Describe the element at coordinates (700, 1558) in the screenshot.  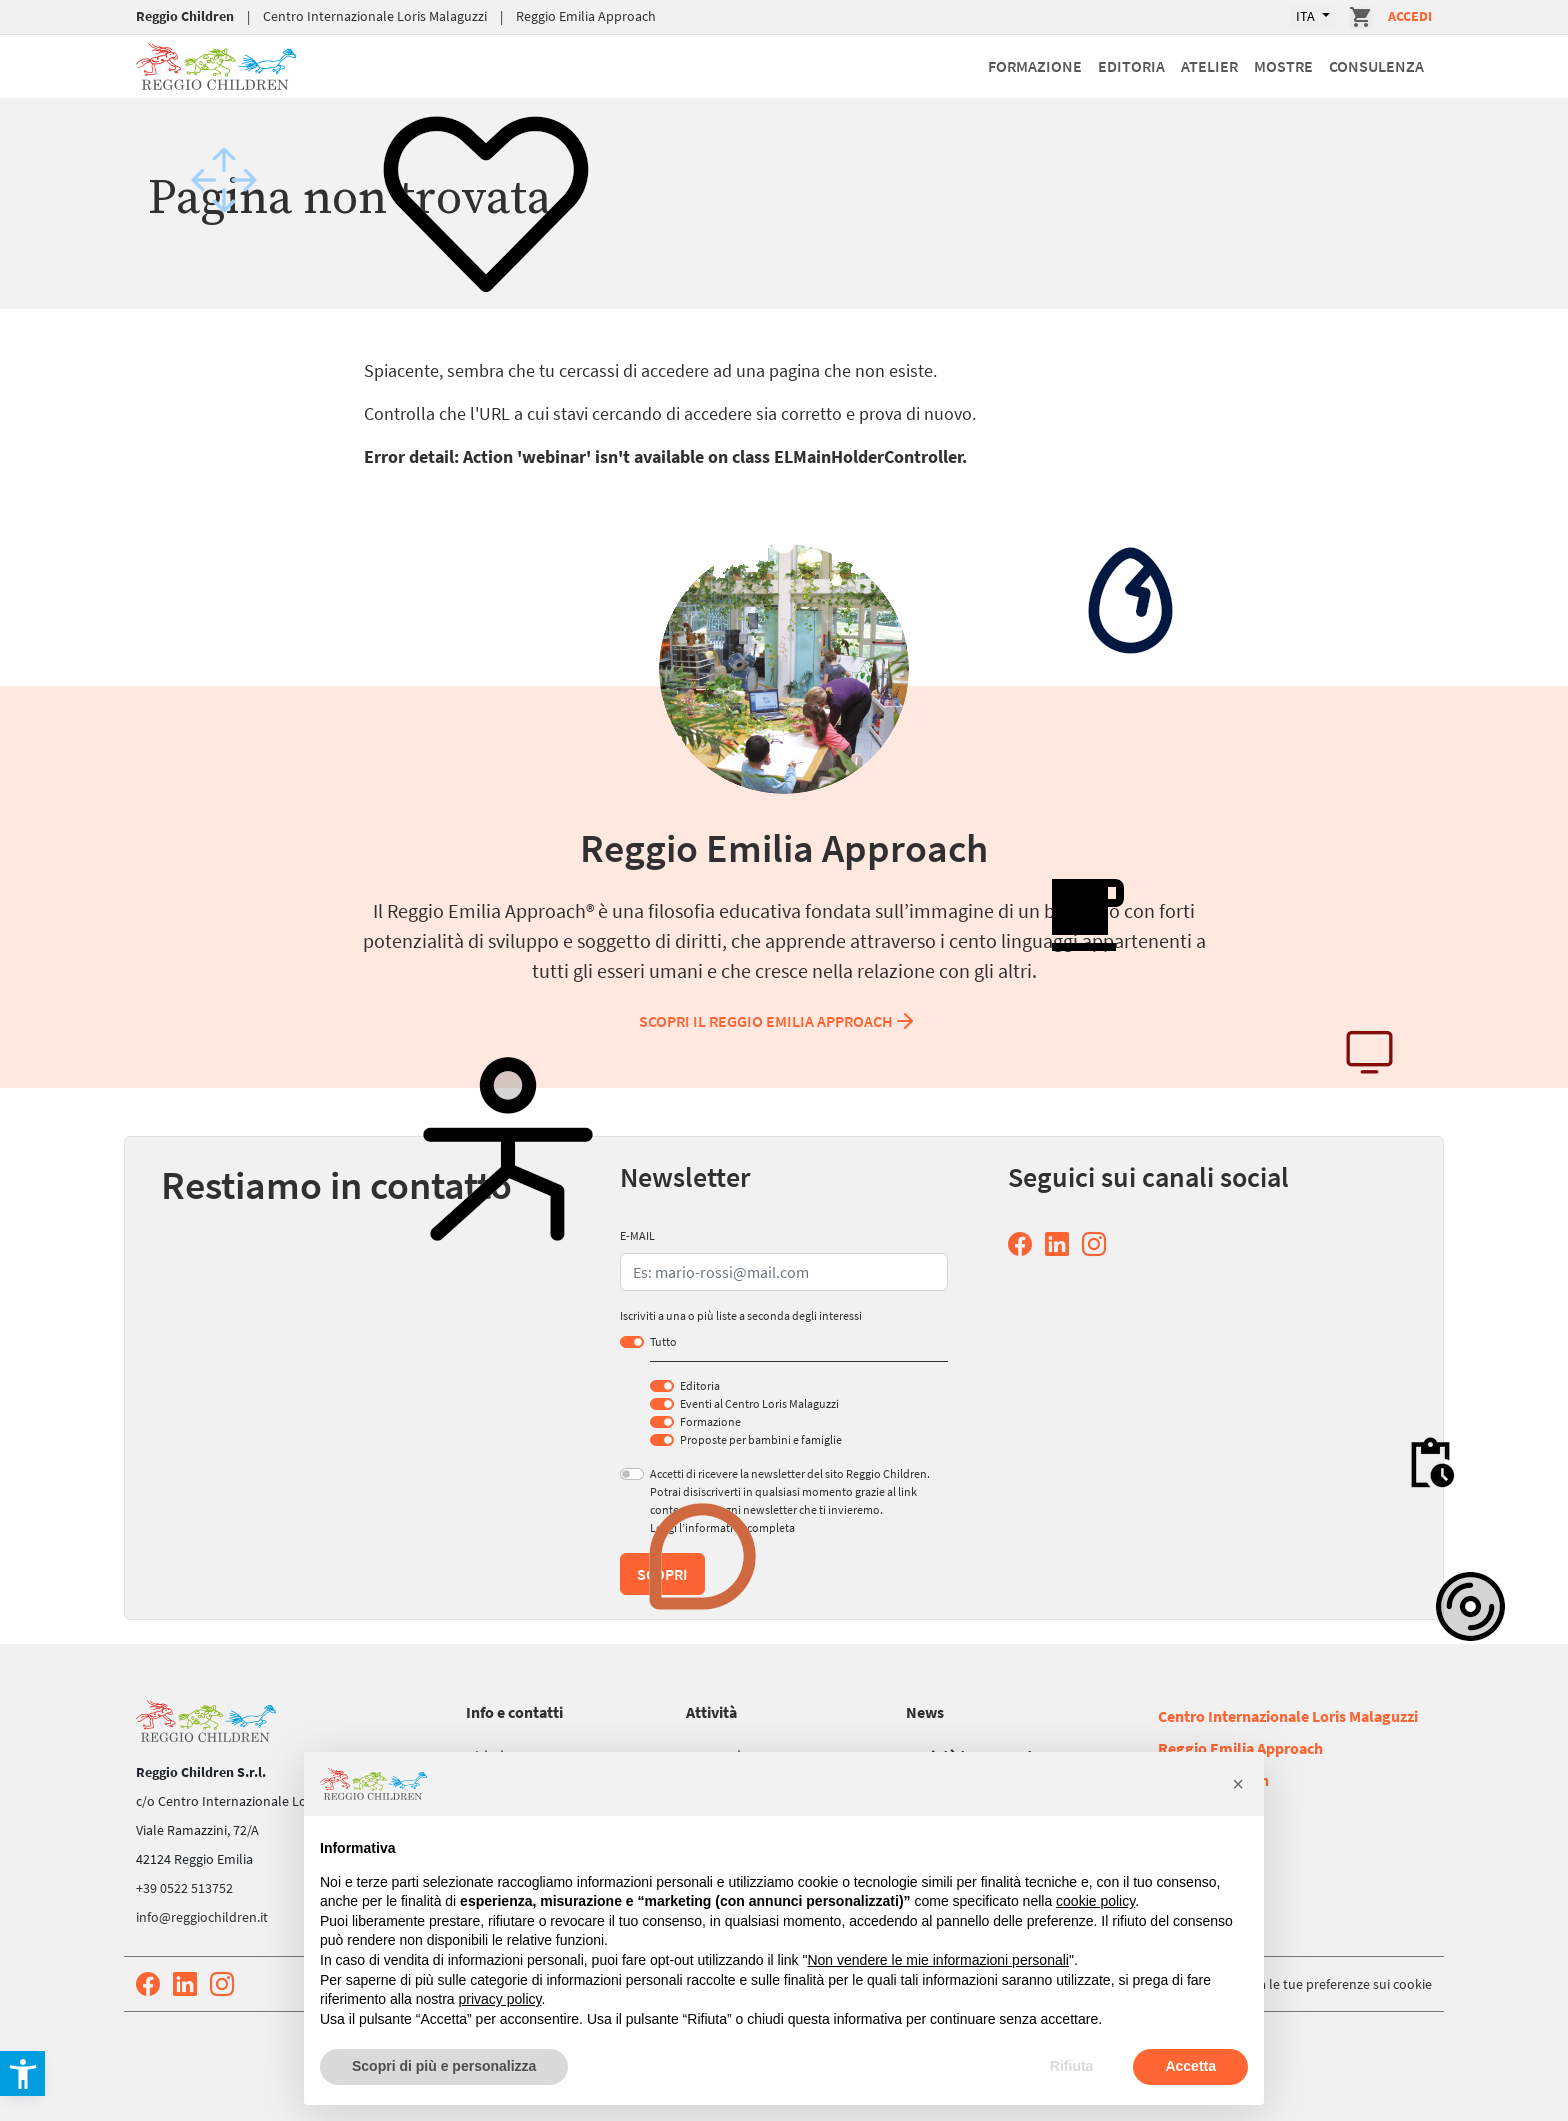
I see `open chat or messaging` at that location.